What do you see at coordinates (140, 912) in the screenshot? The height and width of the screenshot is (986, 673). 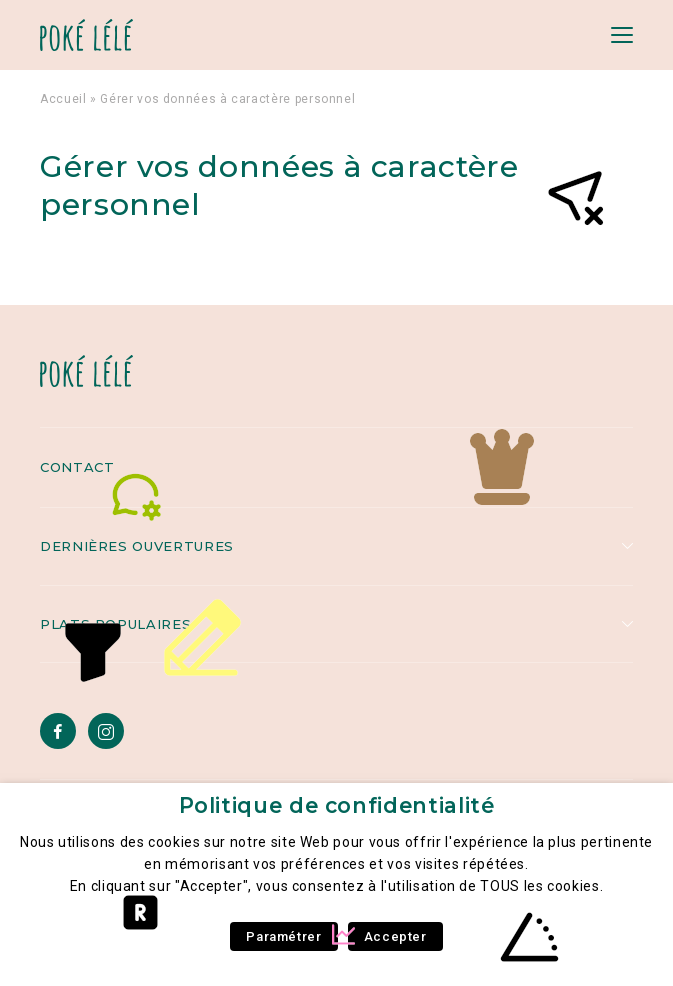 I see `indicates a rating or review section` at bounding box center [140, 912].